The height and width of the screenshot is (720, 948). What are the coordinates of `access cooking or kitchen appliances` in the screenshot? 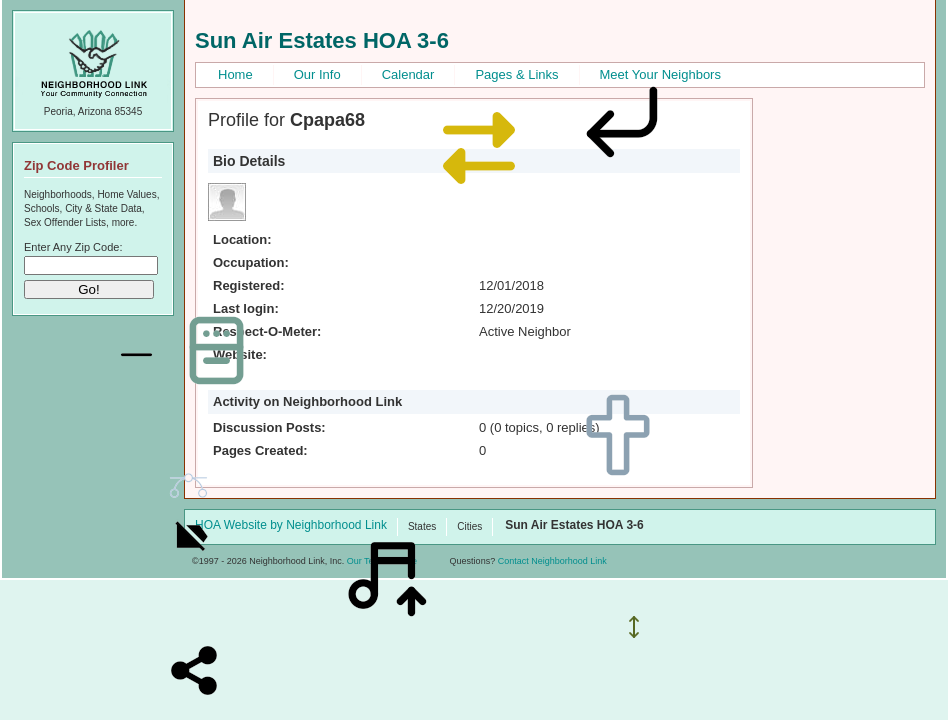 It's located at (216, 350).